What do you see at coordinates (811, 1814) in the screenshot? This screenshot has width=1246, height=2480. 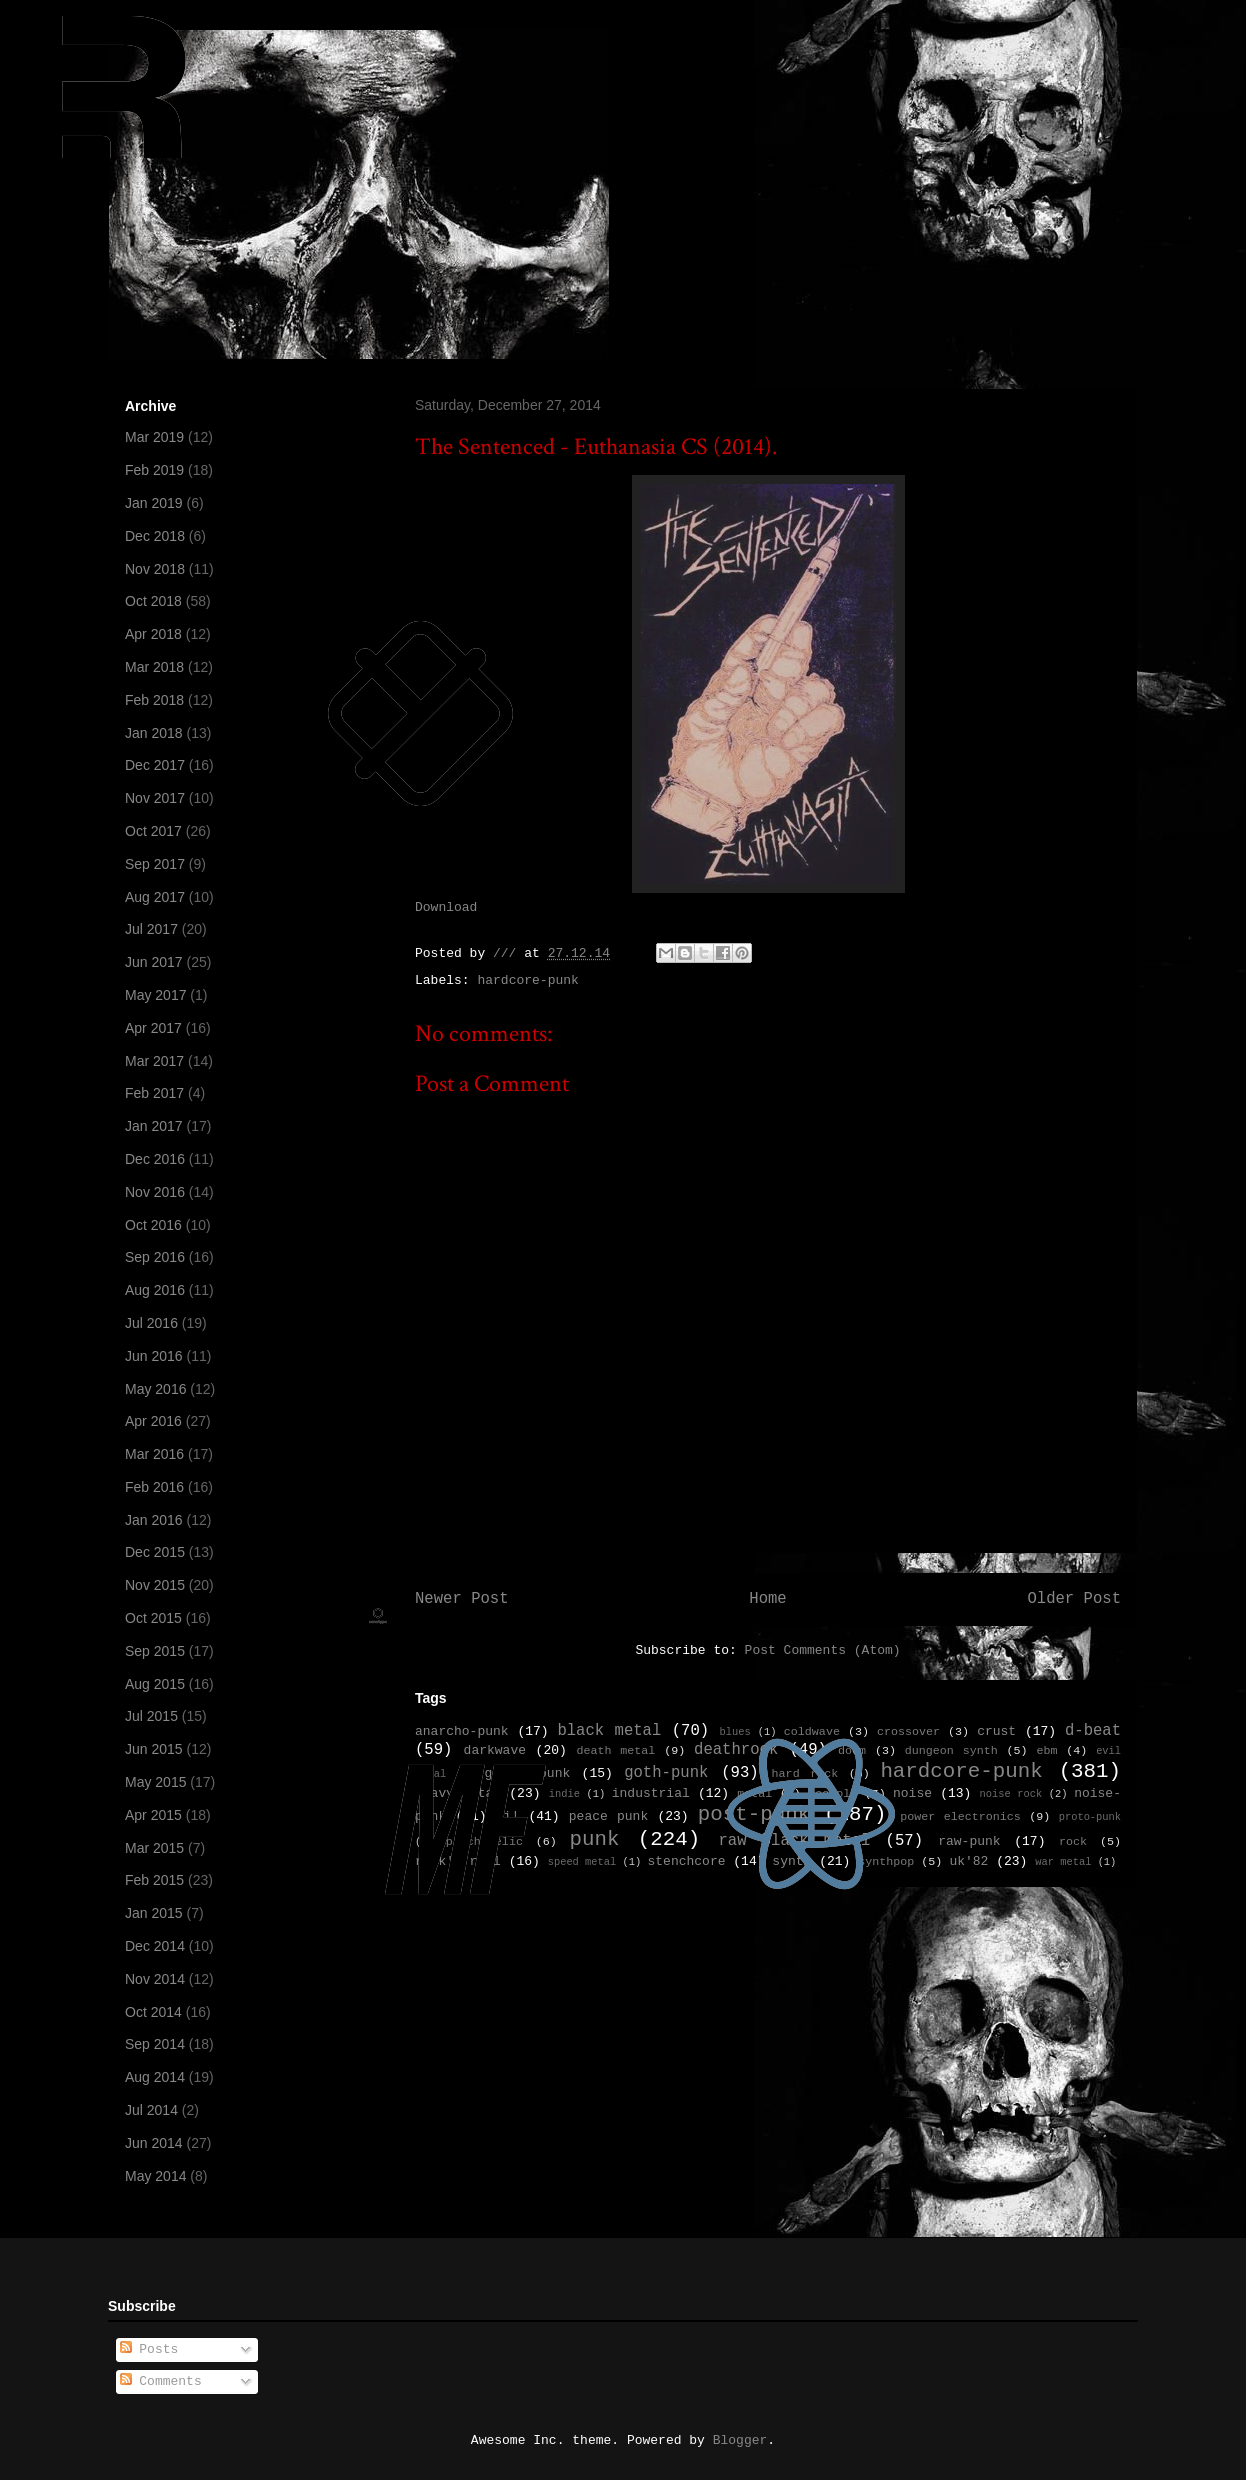 I see `react table library logo` at bounding box center [811, 1814].